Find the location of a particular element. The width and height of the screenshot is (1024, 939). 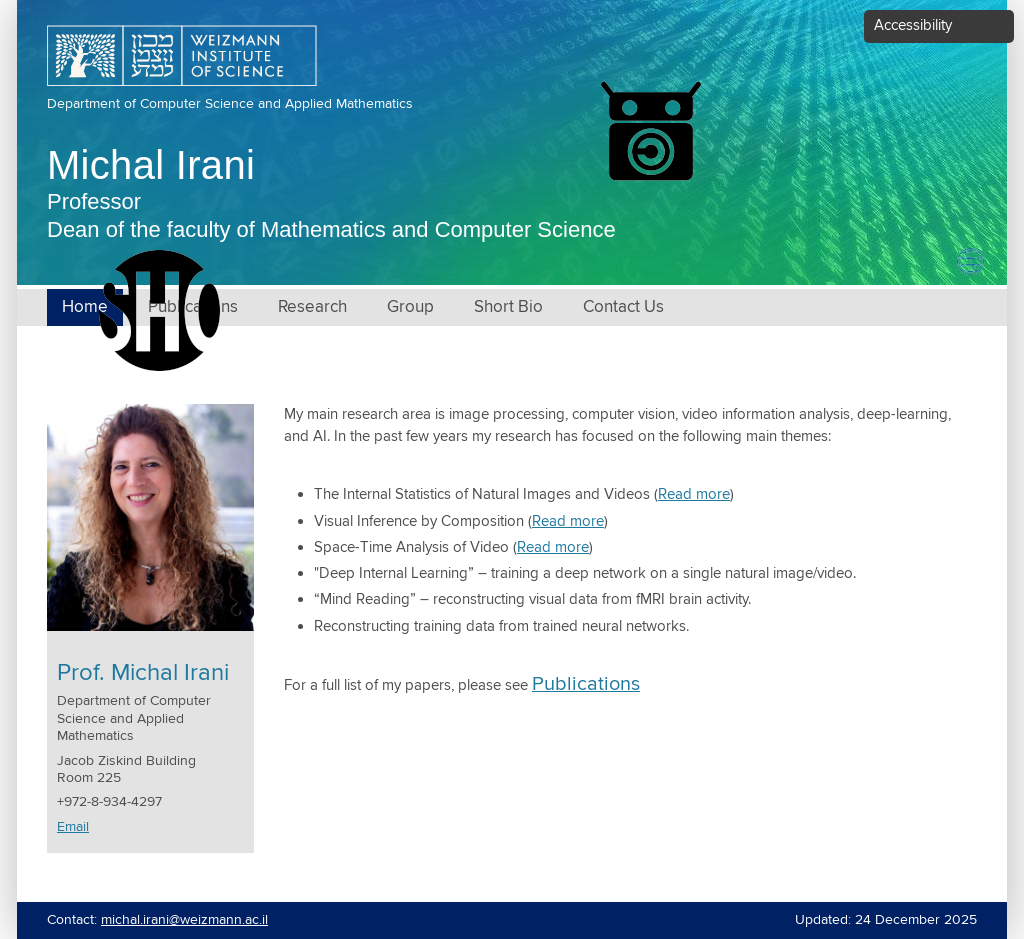

showtime streaming service logo is located at coordinates (159, 310).